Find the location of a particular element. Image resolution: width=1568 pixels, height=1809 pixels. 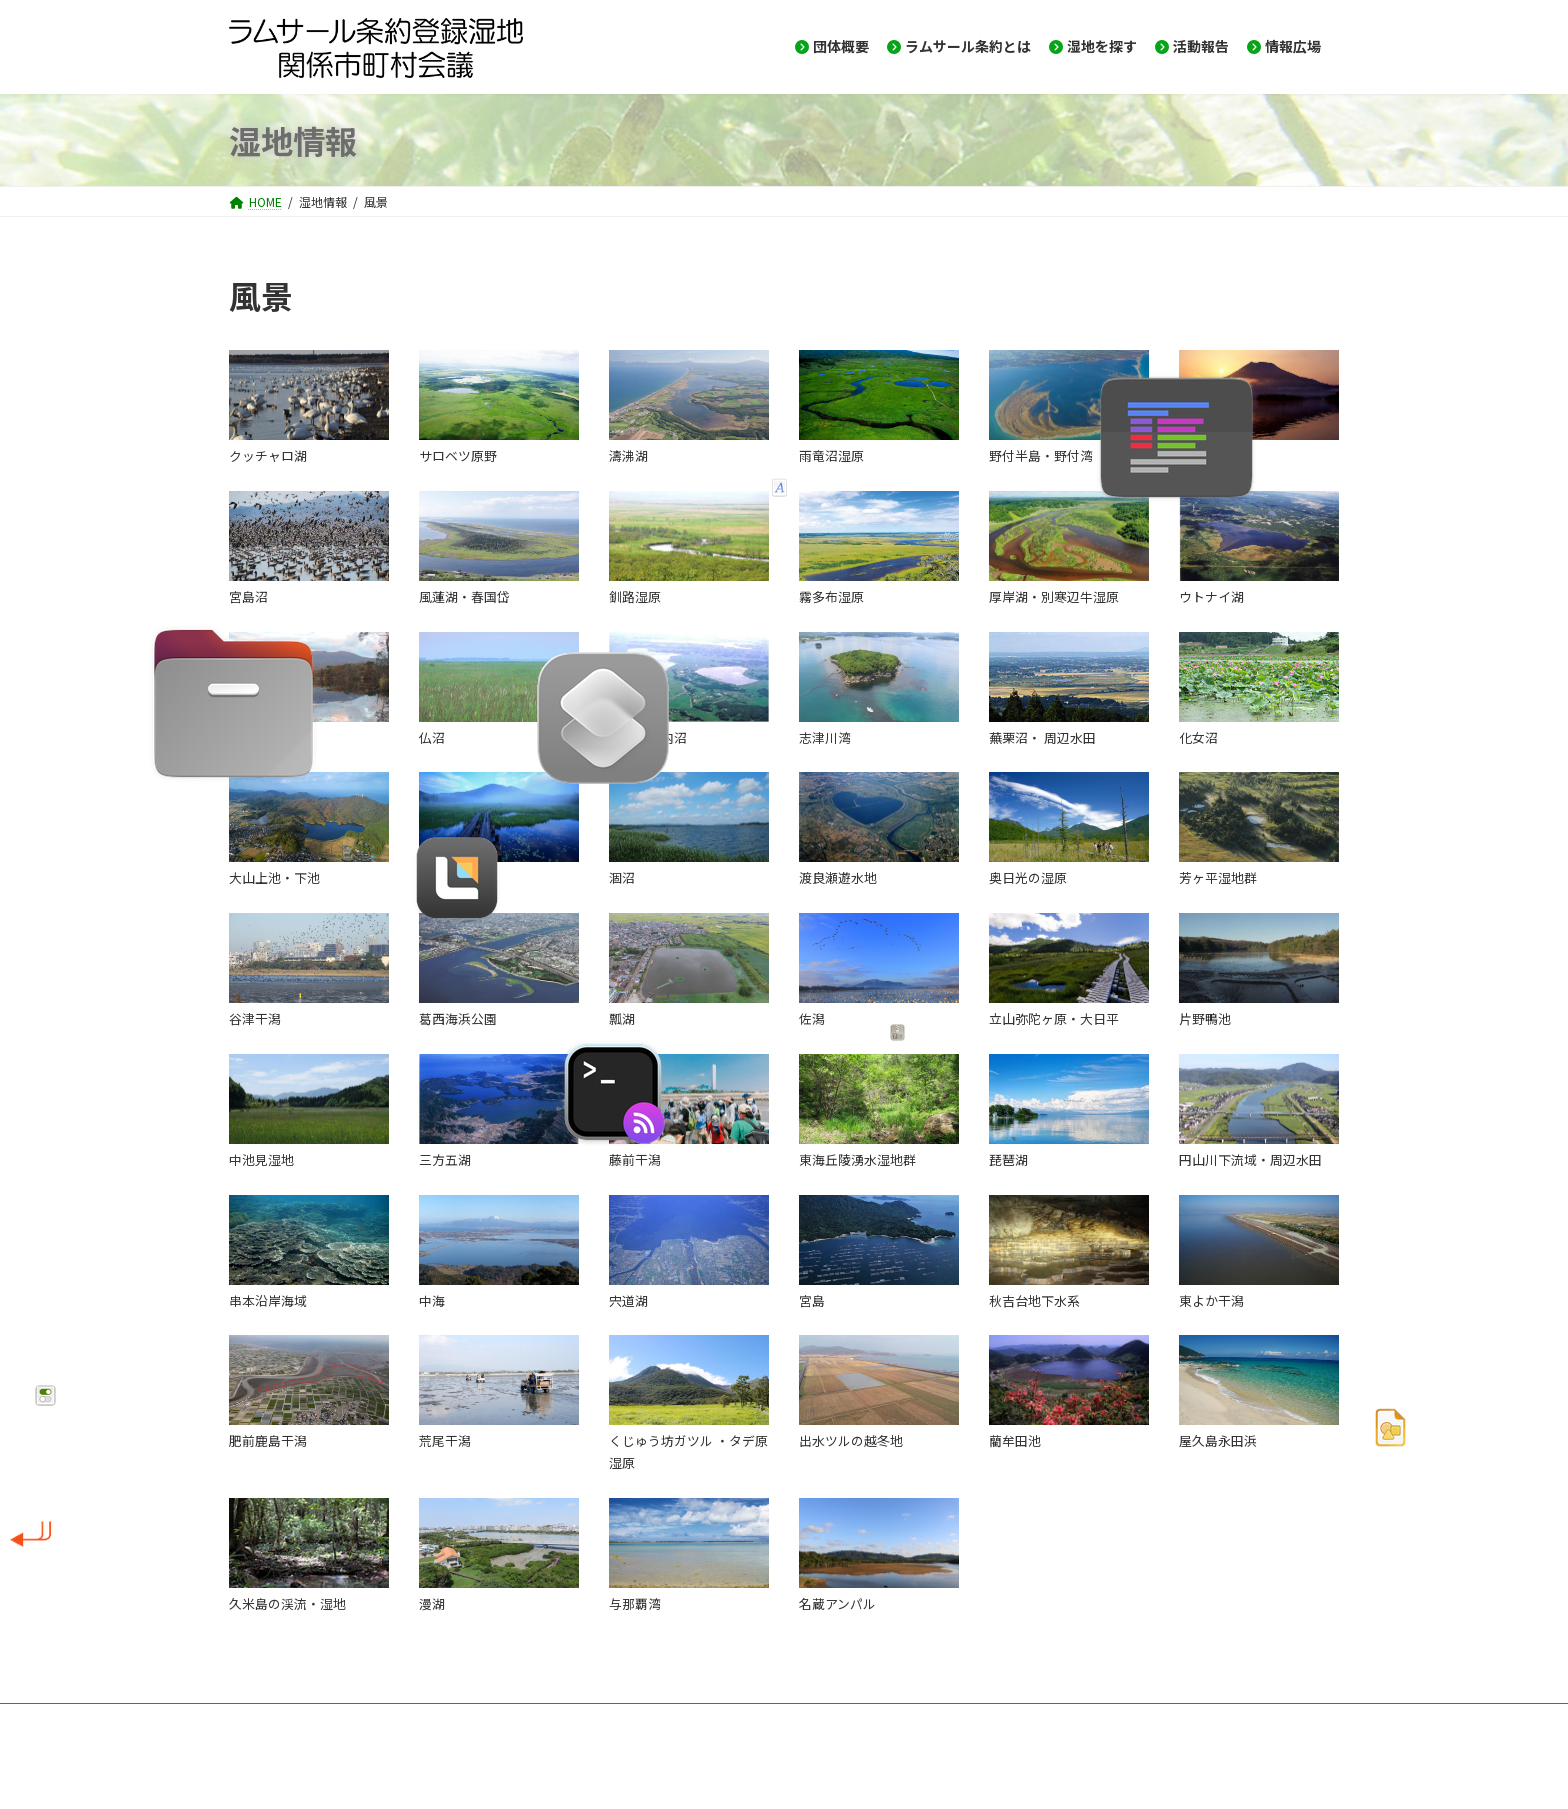

open the shortcuts app is located at coordinates (603, 718).